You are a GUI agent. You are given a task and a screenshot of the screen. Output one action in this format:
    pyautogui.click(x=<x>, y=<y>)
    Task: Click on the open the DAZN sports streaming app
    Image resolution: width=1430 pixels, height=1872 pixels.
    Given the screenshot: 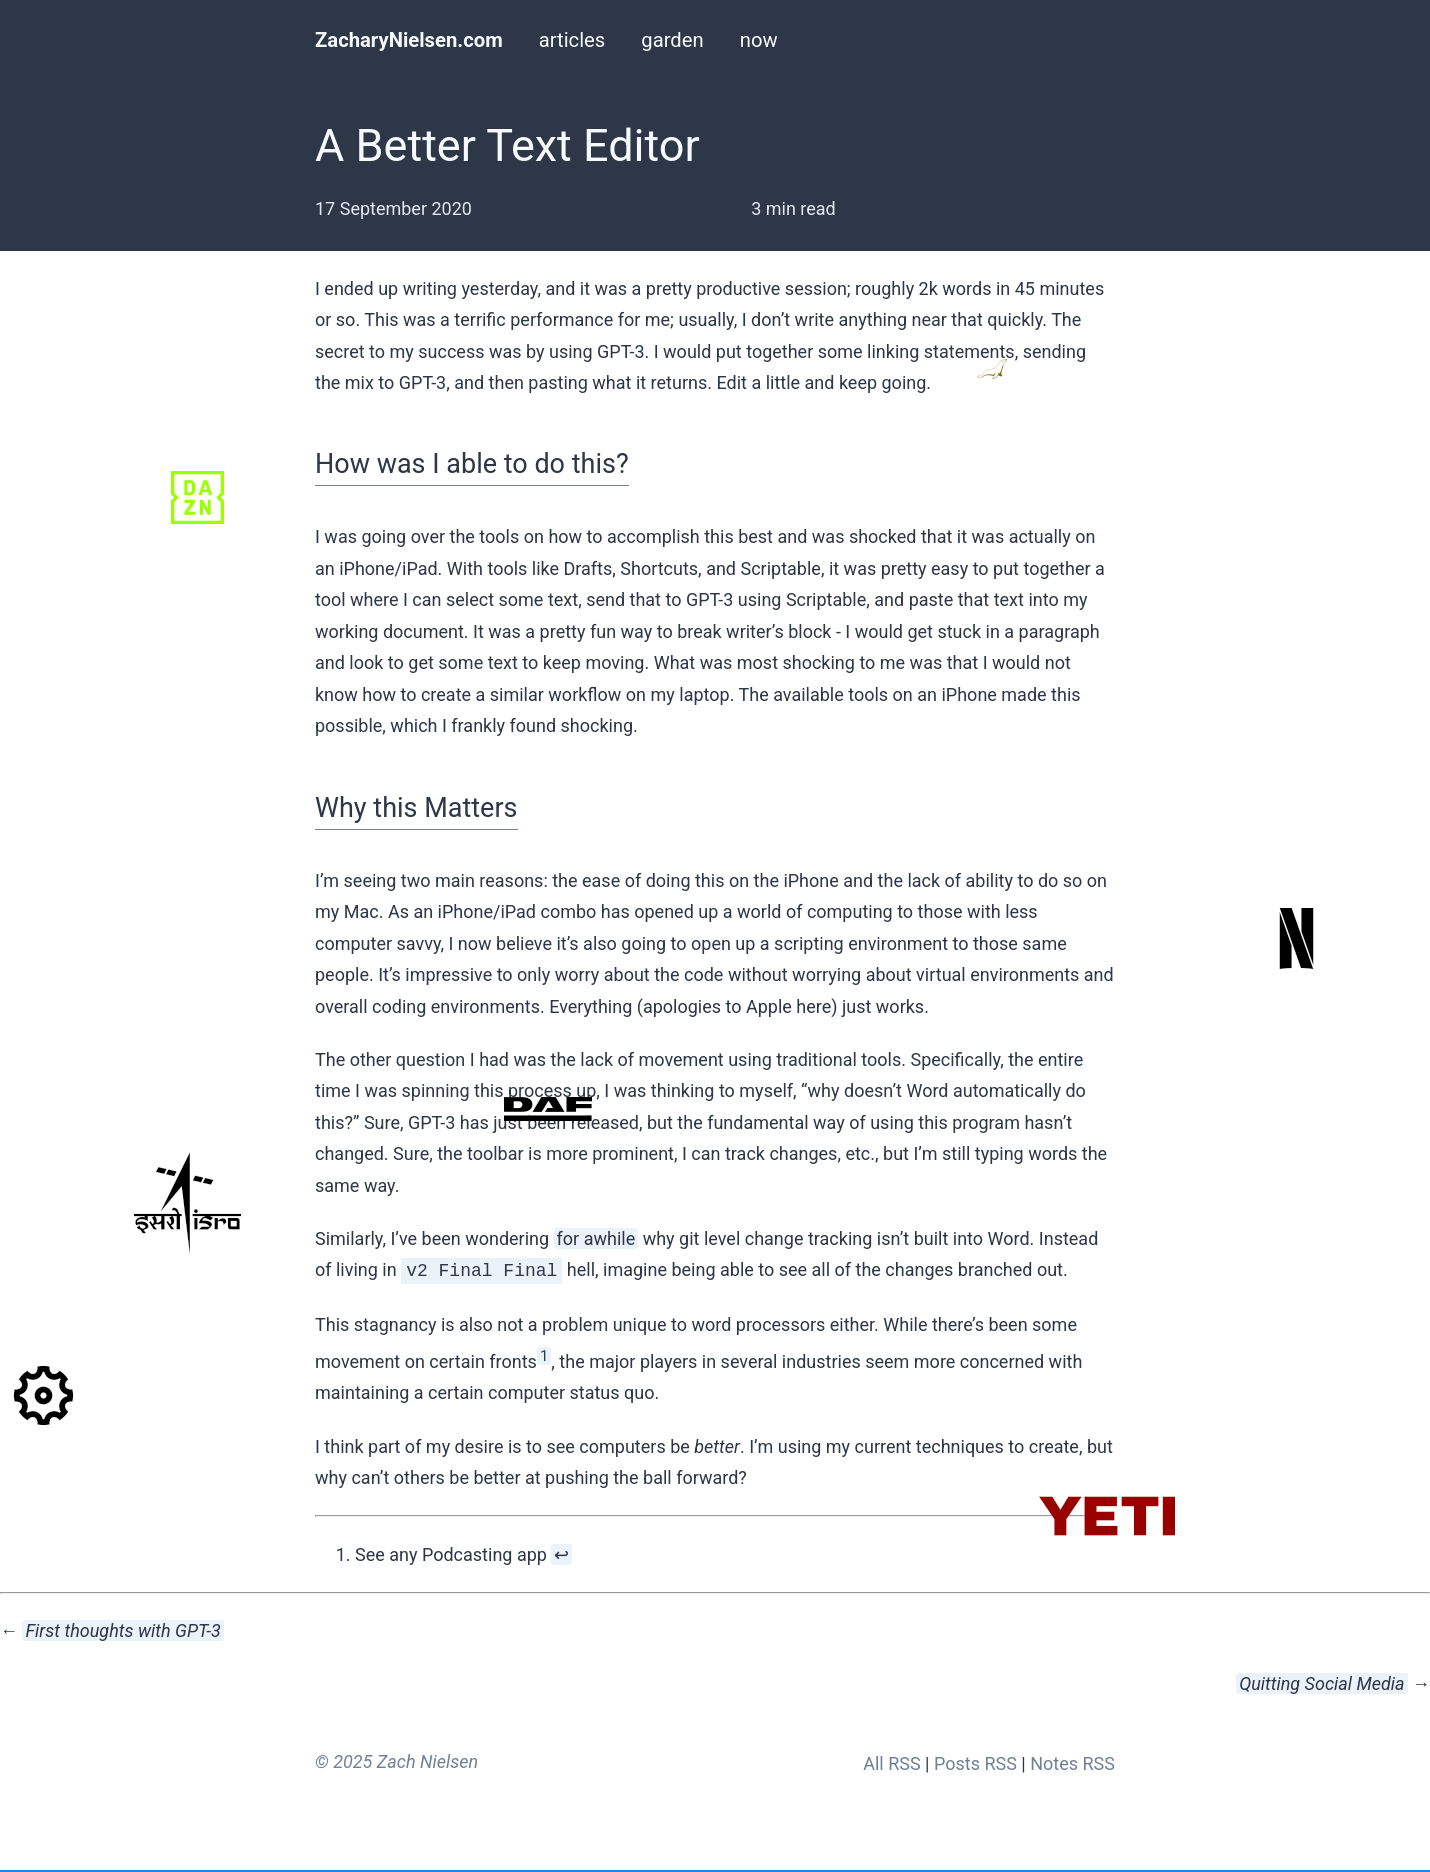 What is the action you would take?
    pyautogui.click(x=197, y=497)
    